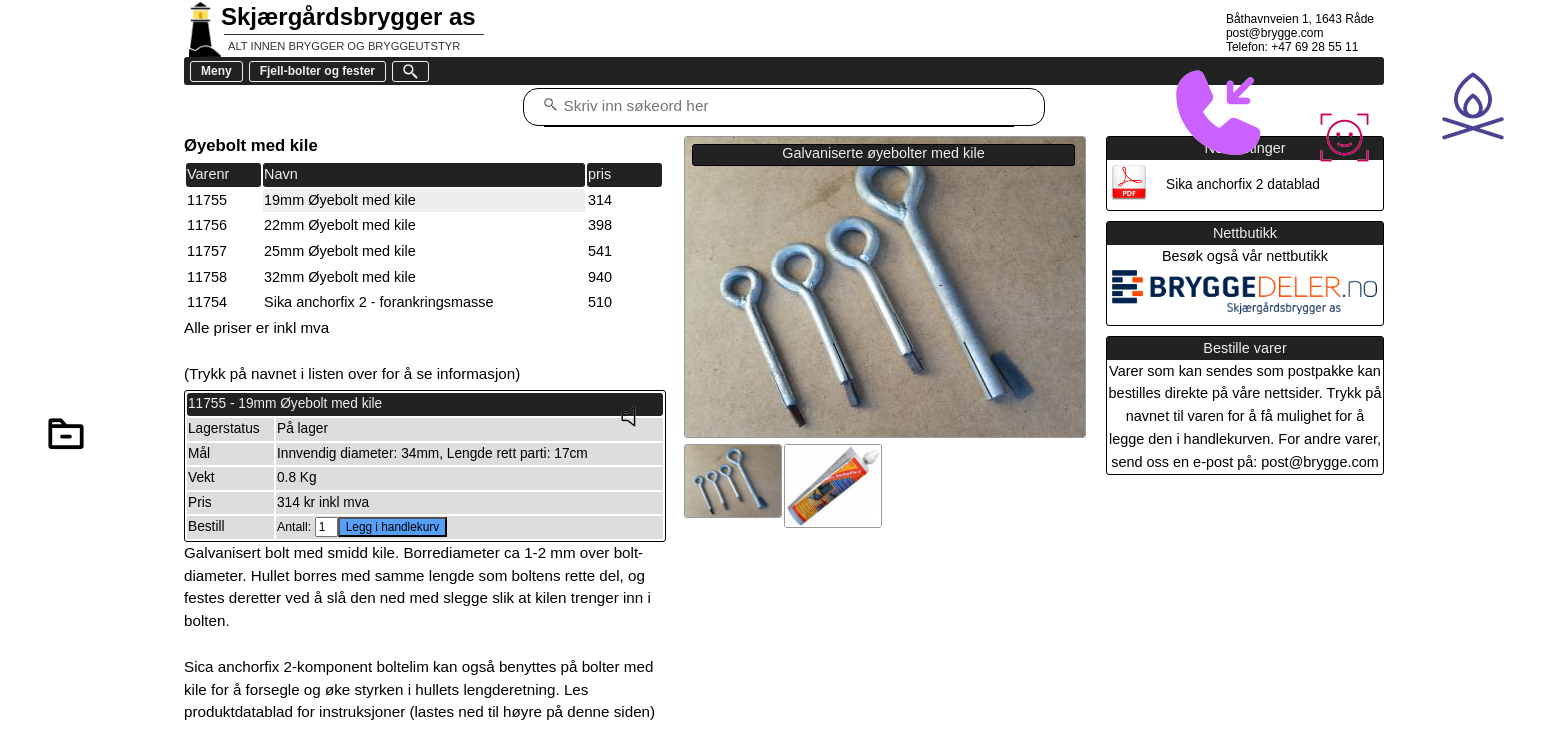 The height and width of the screenshot is (750, 1568). What do you see at coordinates (1473, 106) in the screenshot?
I see `access outdoor or camping-related features` at bounding box center [1473, 106].